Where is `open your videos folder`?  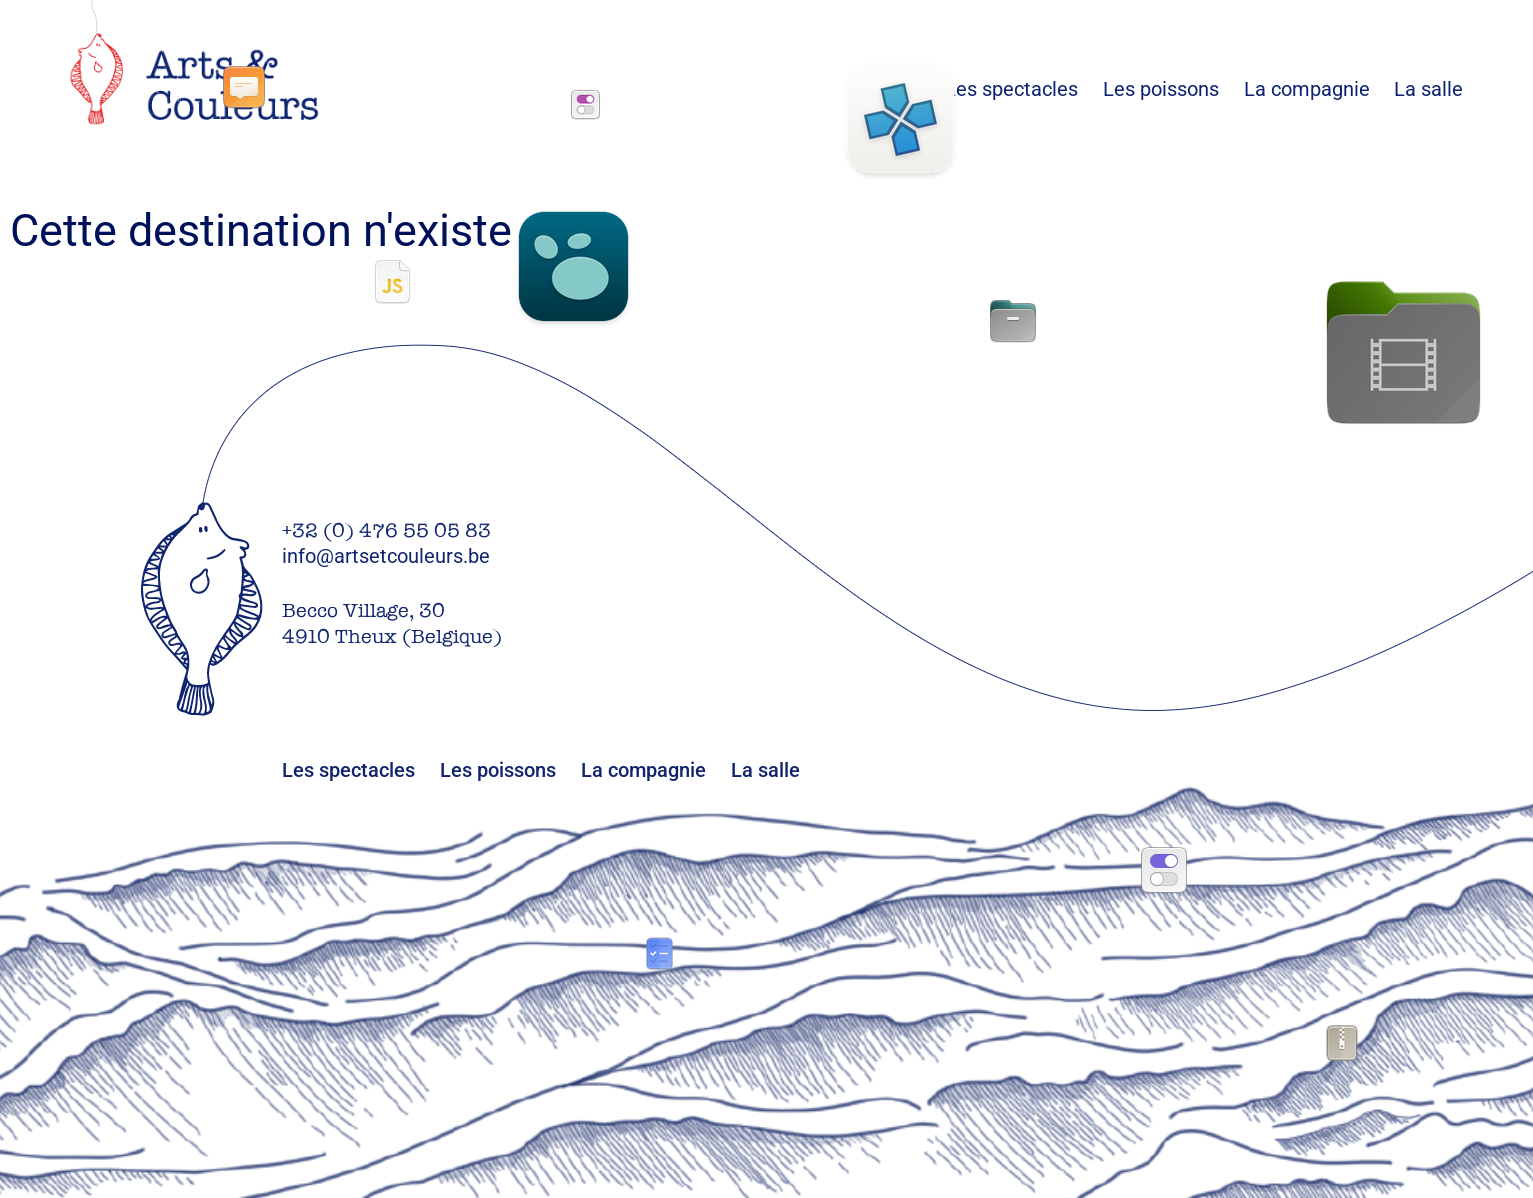
open your videos folder is located at coordinates (1403, 352).